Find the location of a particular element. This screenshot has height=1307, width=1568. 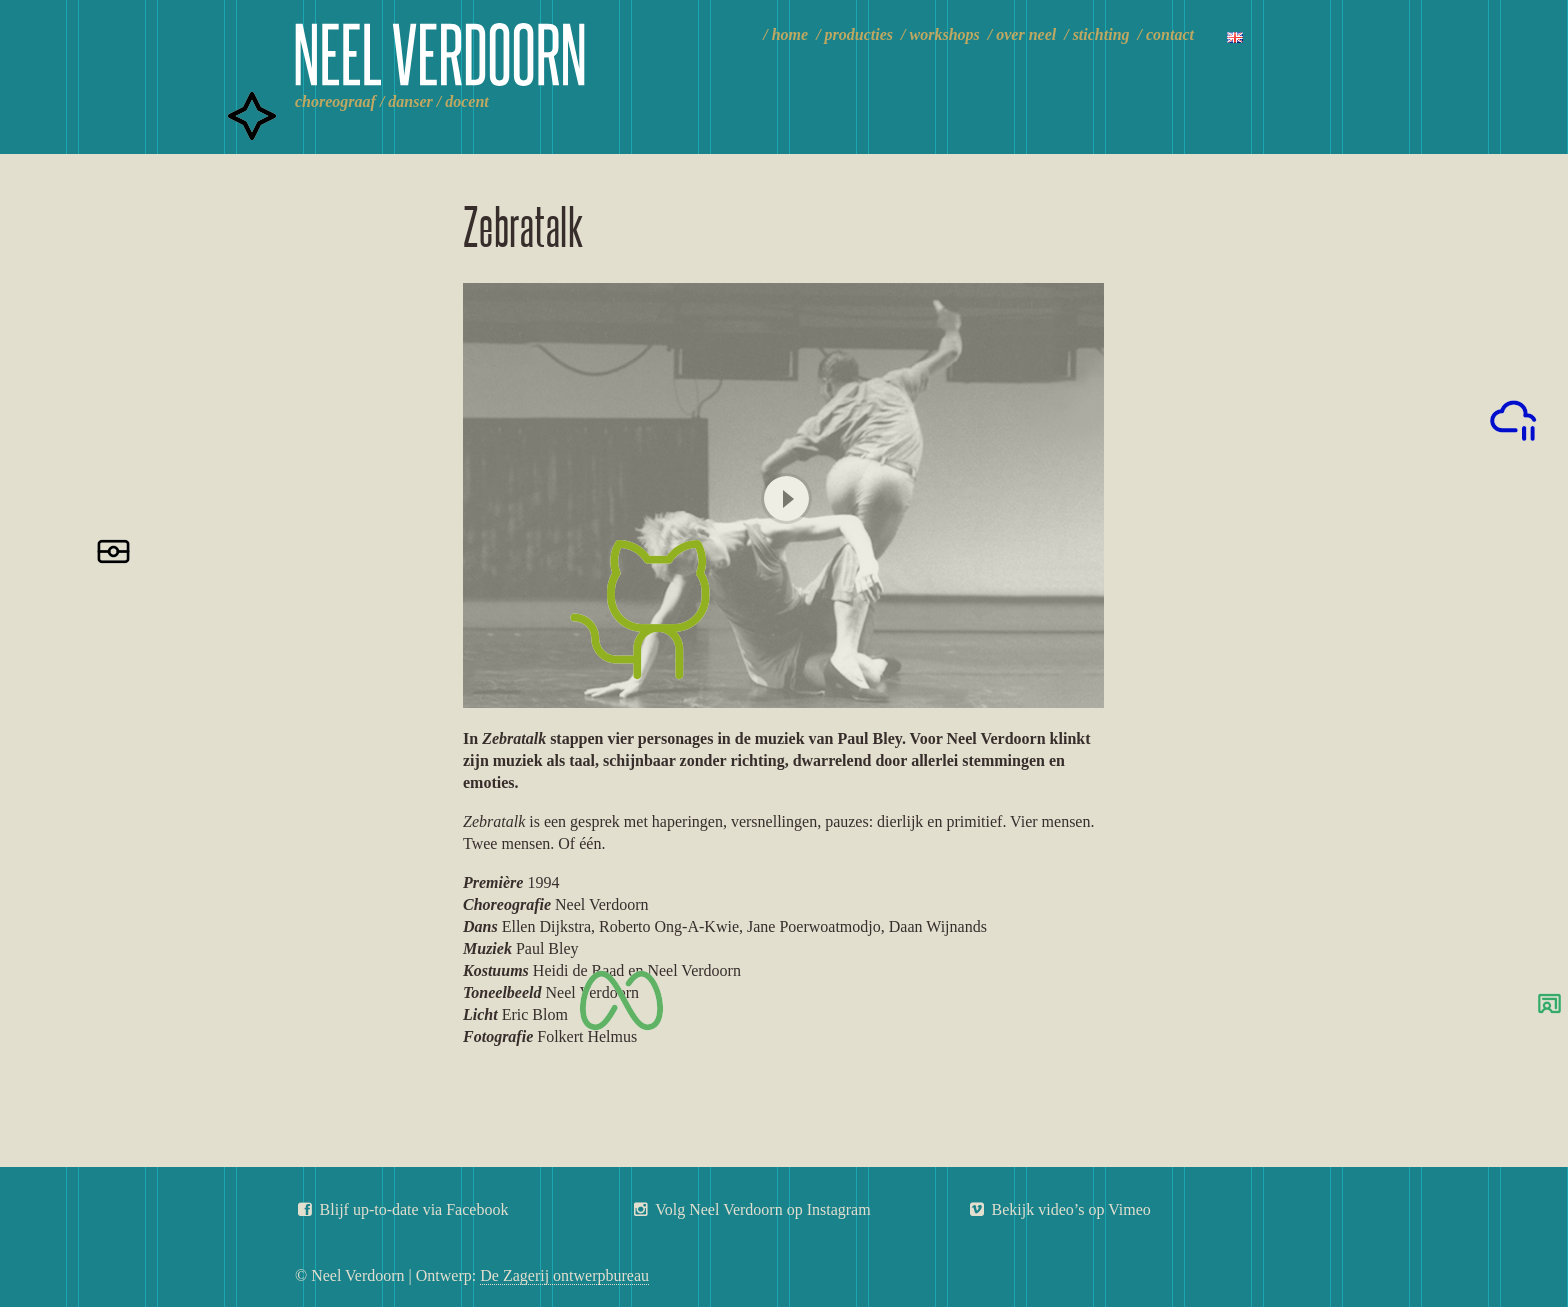

access electronic passport or travel documents is located at coordinates (113, 551).